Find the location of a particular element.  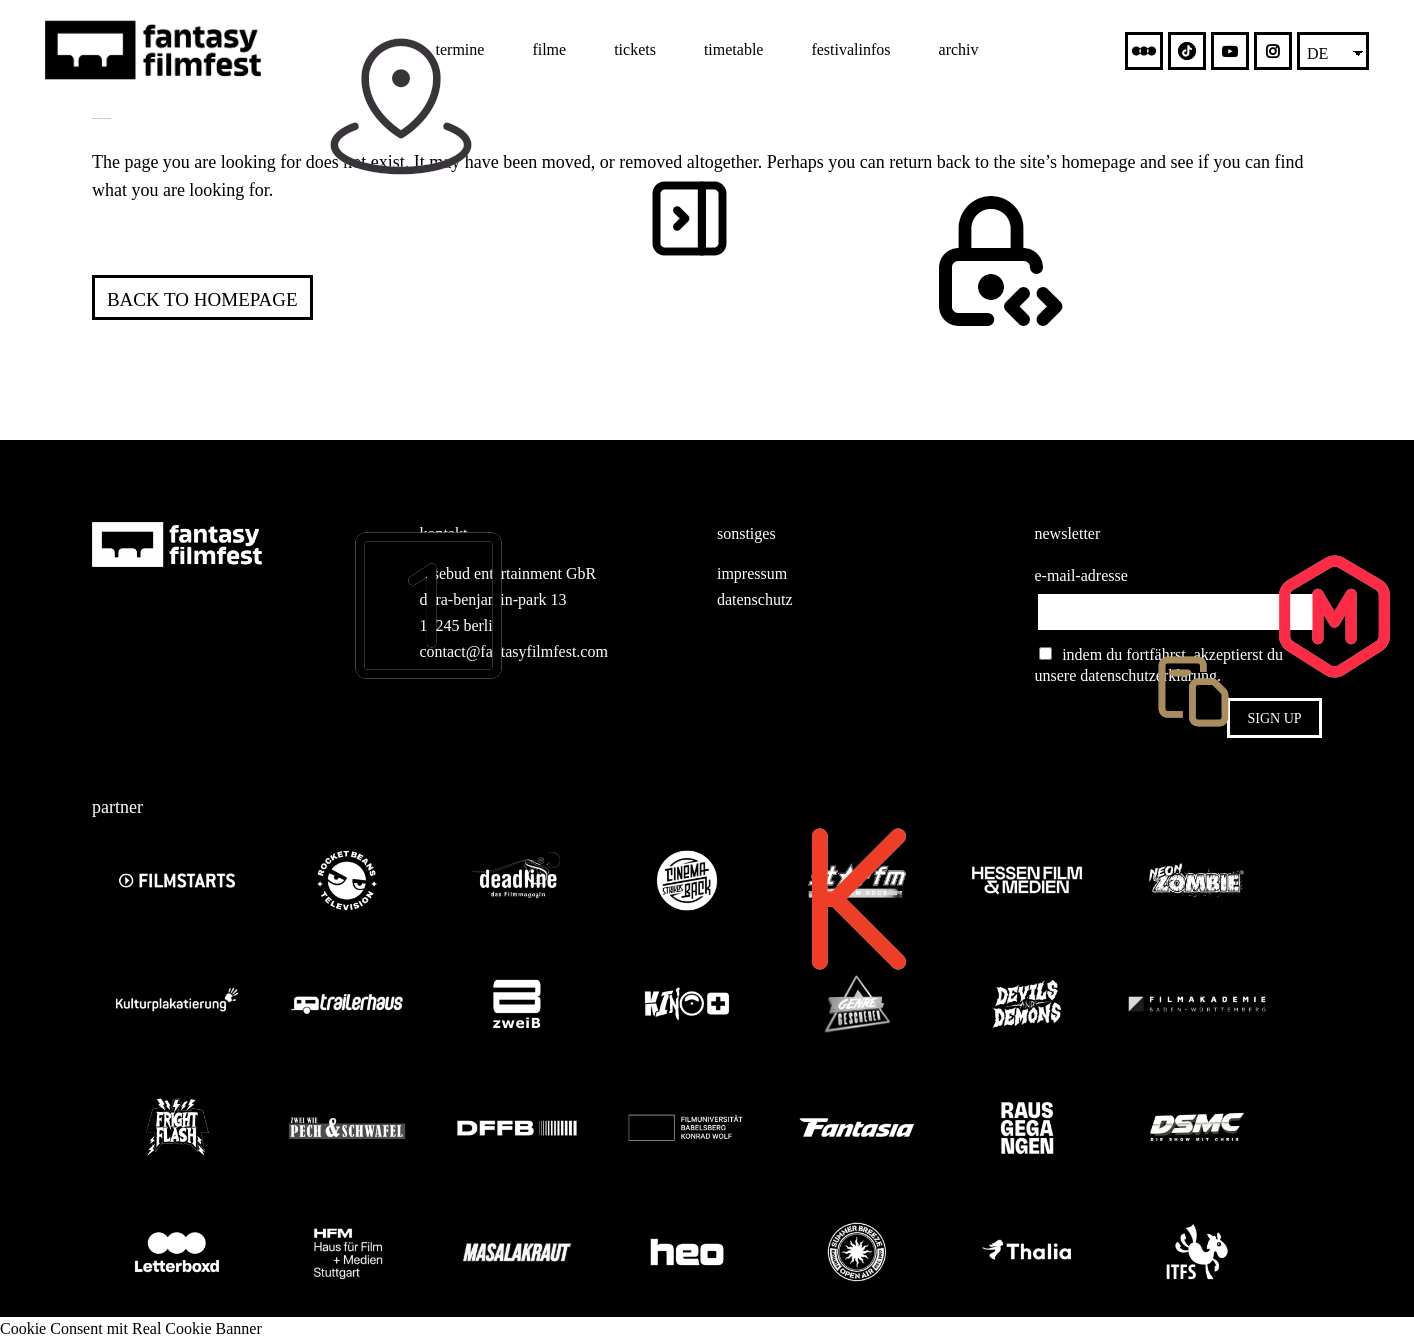

paste copied content from clipboard is located at coordinates (1193, 691).